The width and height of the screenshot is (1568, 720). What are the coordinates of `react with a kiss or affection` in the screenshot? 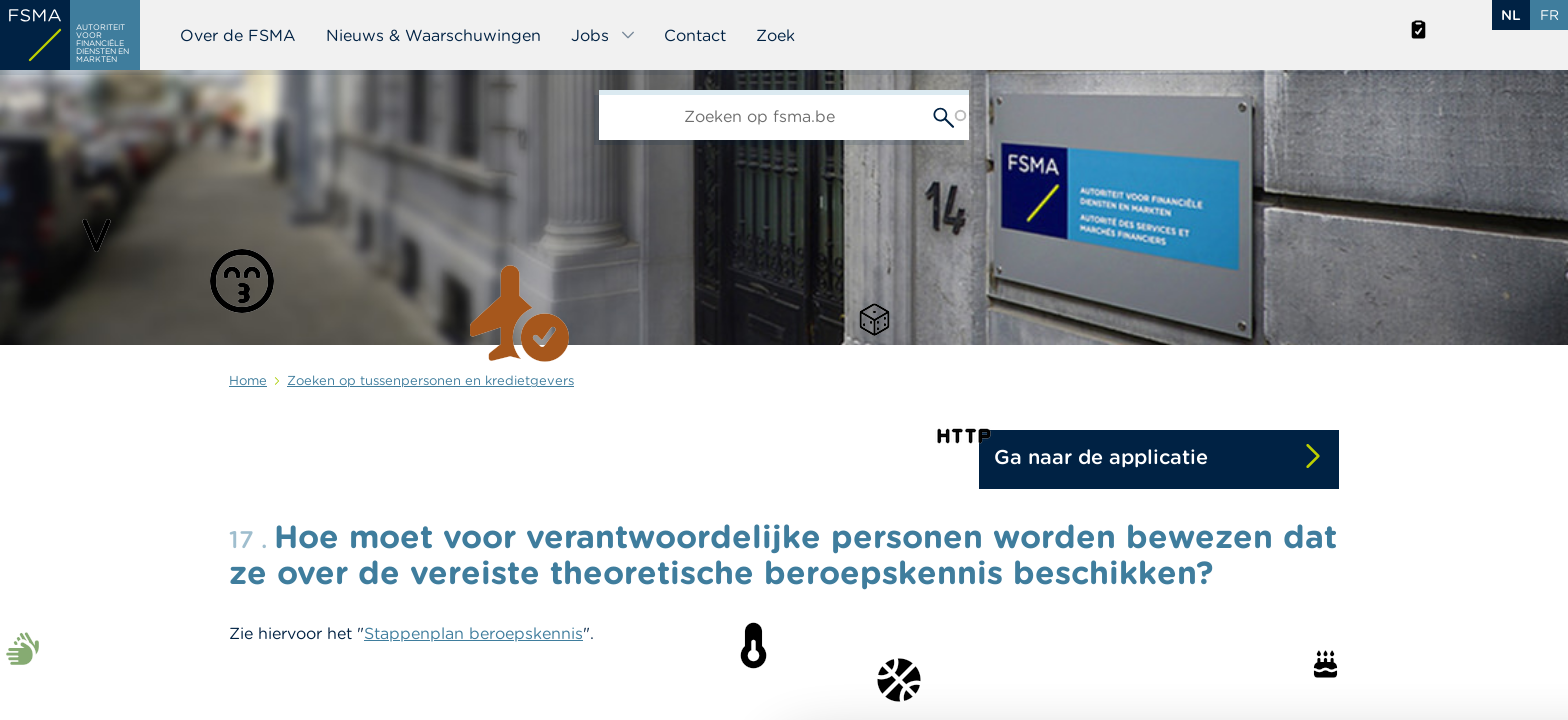 It's located at (242, 281).